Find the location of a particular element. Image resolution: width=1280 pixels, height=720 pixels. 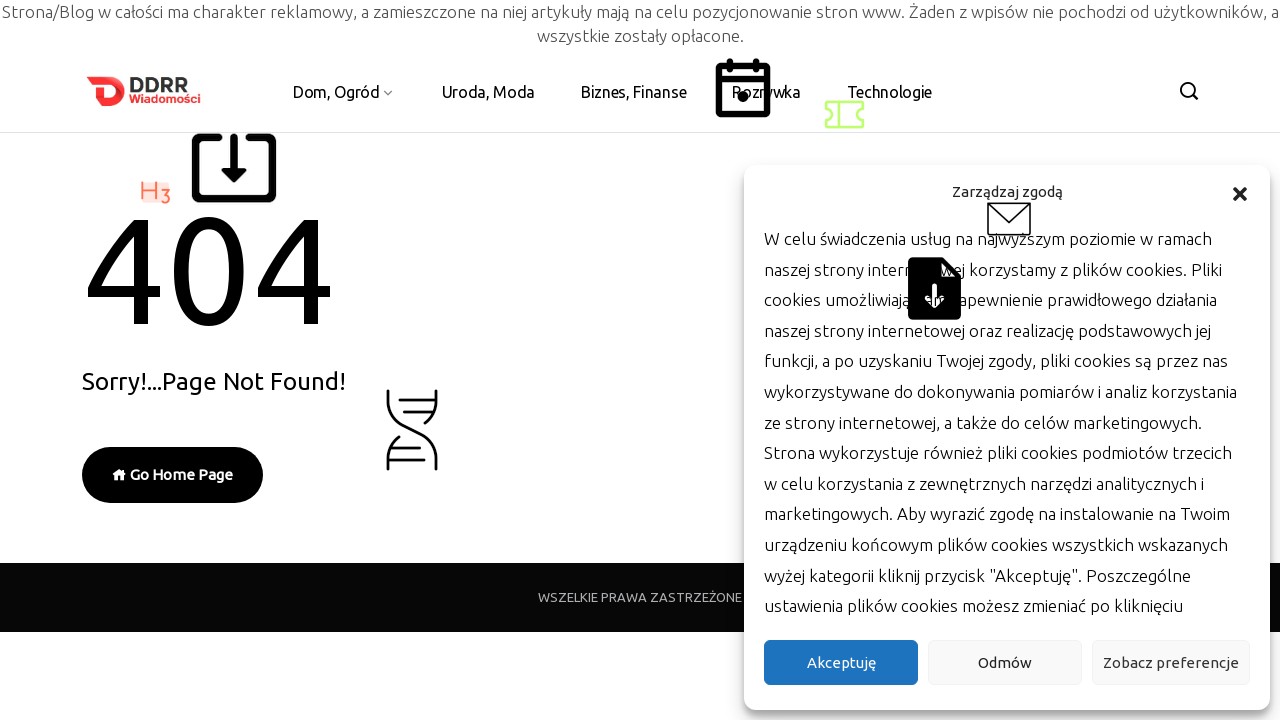

format text as heading level 3 is located at coordinates (154, 192).